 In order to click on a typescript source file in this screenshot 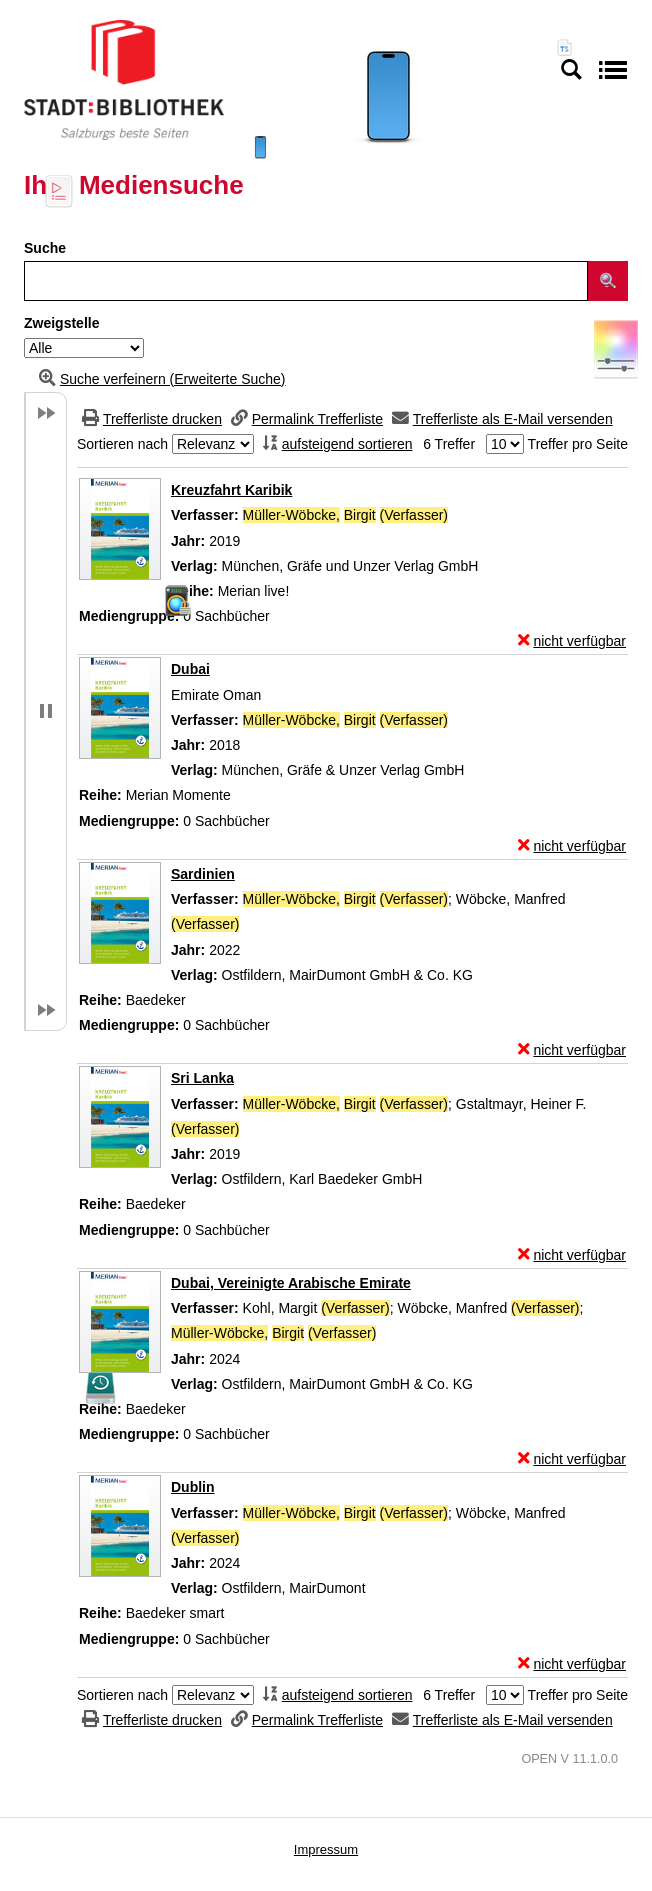, I will do `click(564, 47)`.